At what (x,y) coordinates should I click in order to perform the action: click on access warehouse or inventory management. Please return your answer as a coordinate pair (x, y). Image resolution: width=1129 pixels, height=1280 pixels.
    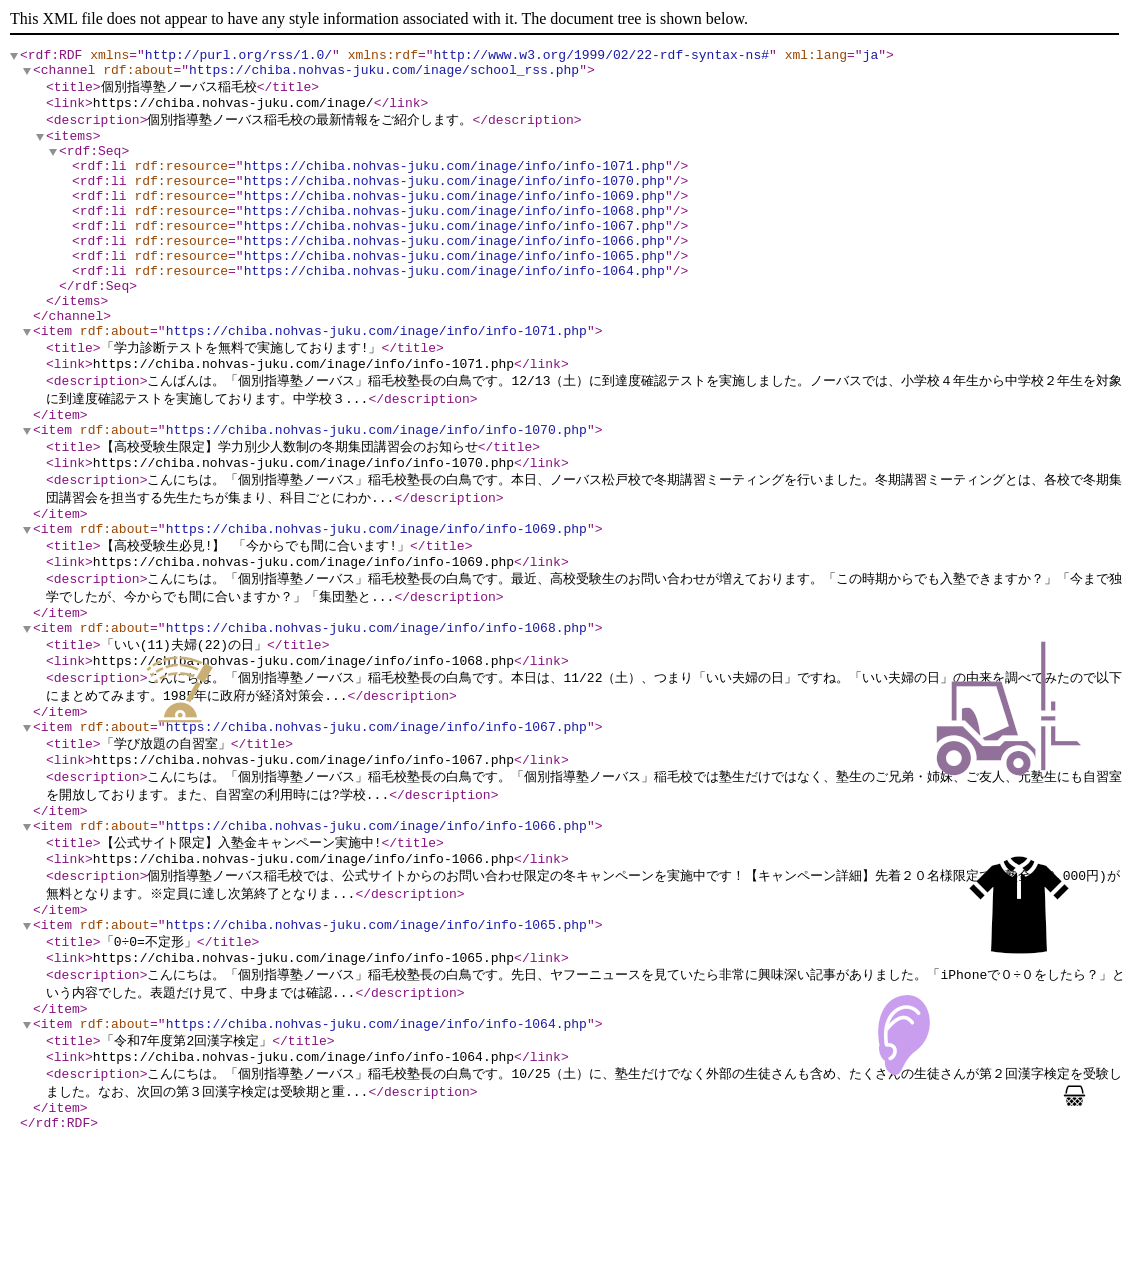
    Looking at the image, I should click on (1008, 703).